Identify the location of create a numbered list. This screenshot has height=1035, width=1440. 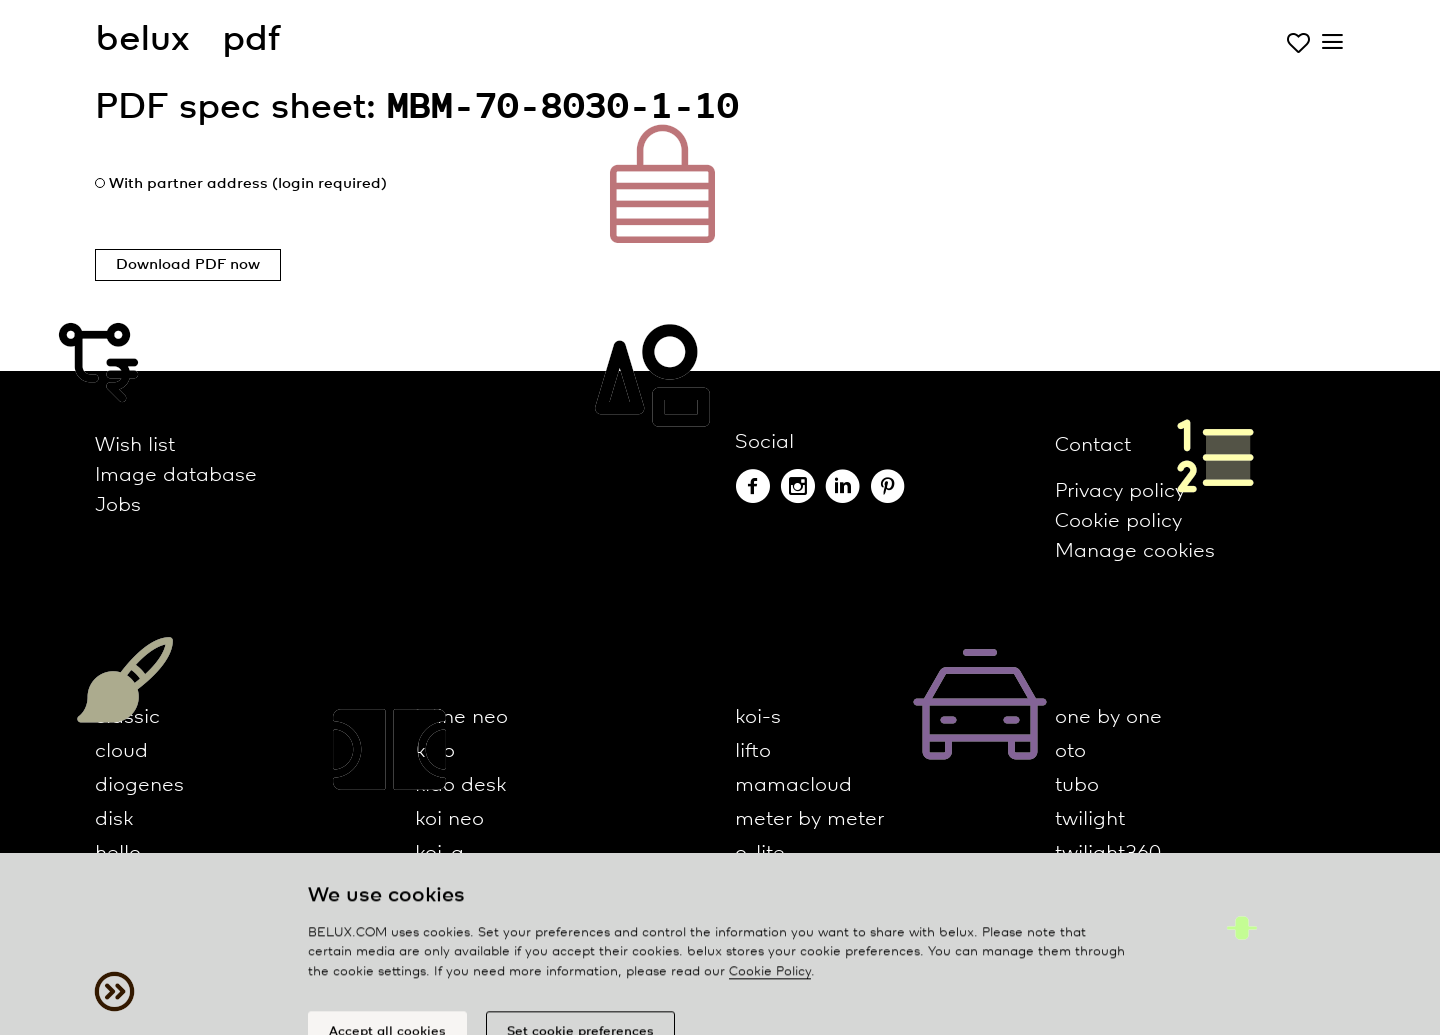
(1215, 457).